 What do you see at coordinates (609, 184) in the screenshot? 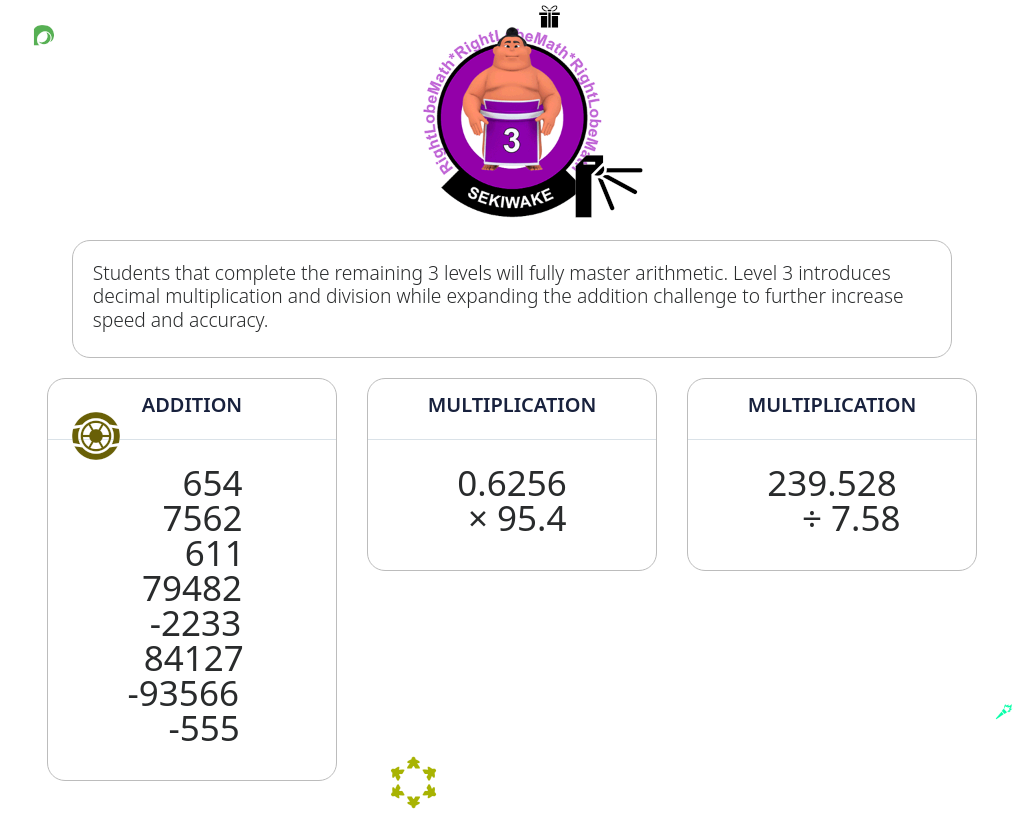
I see `access control or gated entry point` at bounding box center [609, 184].